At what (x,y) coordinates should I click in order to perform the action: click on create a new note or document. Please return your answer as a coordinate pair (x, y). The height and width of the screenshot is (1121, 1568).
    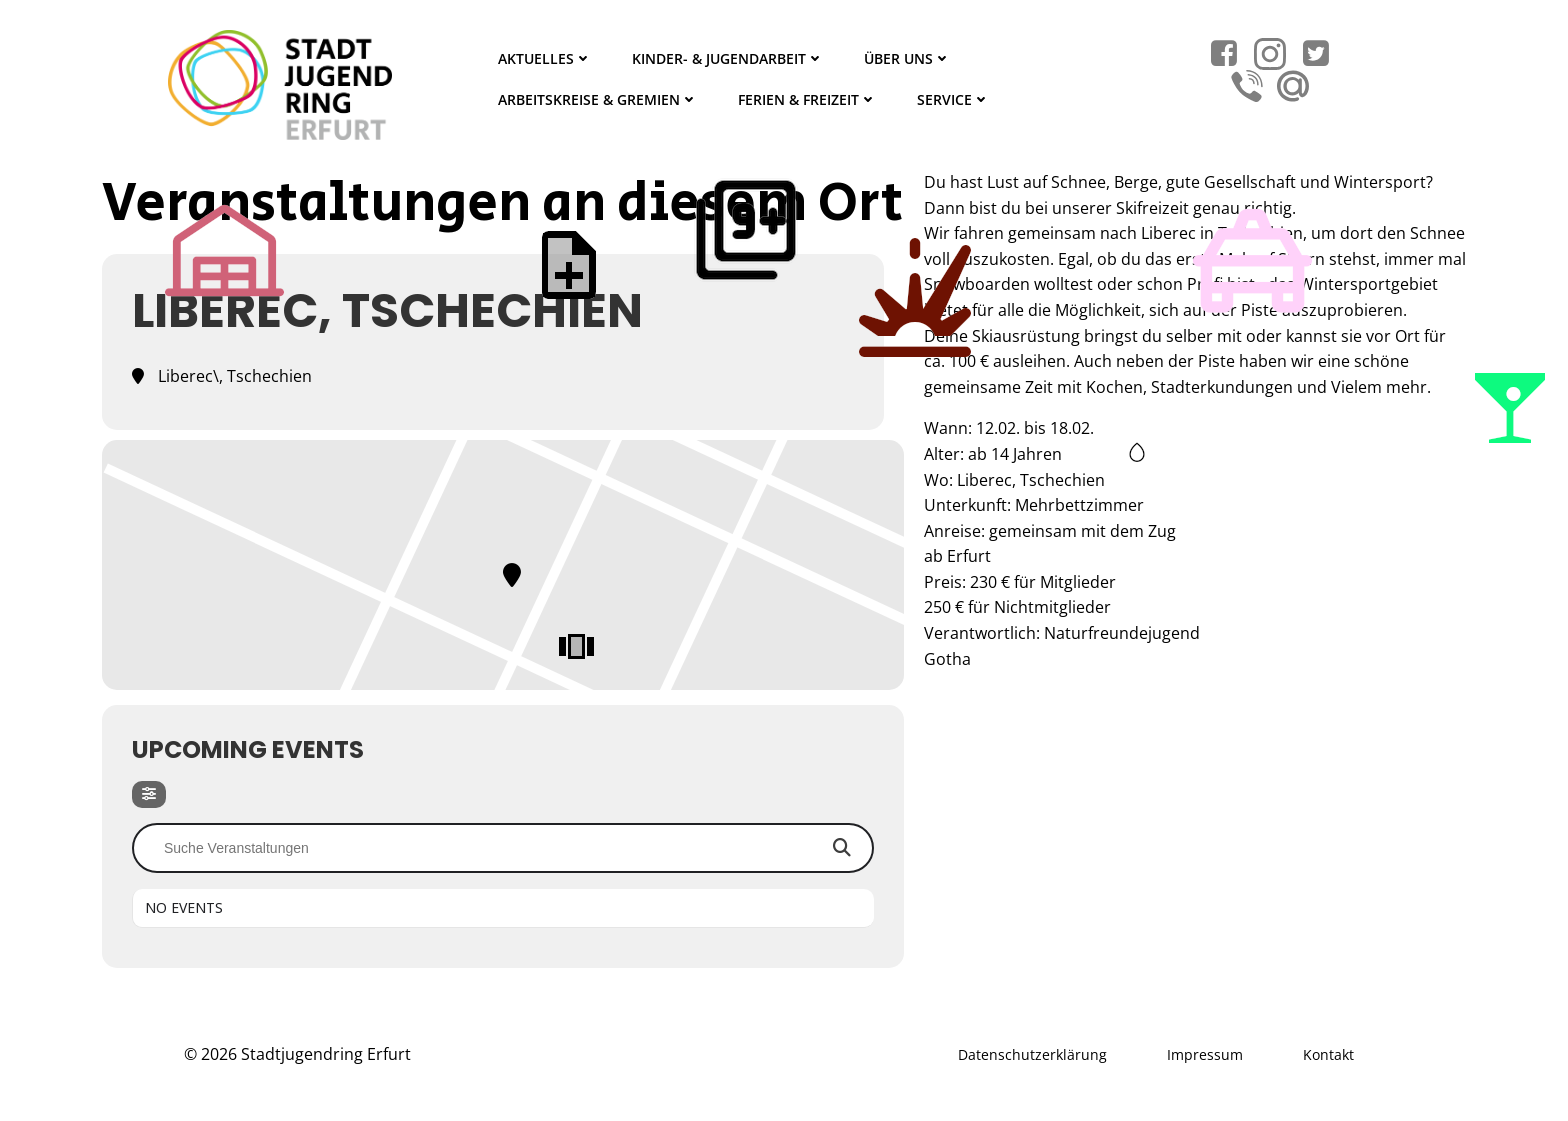
    Looking at the image, I should click on (569, 265).